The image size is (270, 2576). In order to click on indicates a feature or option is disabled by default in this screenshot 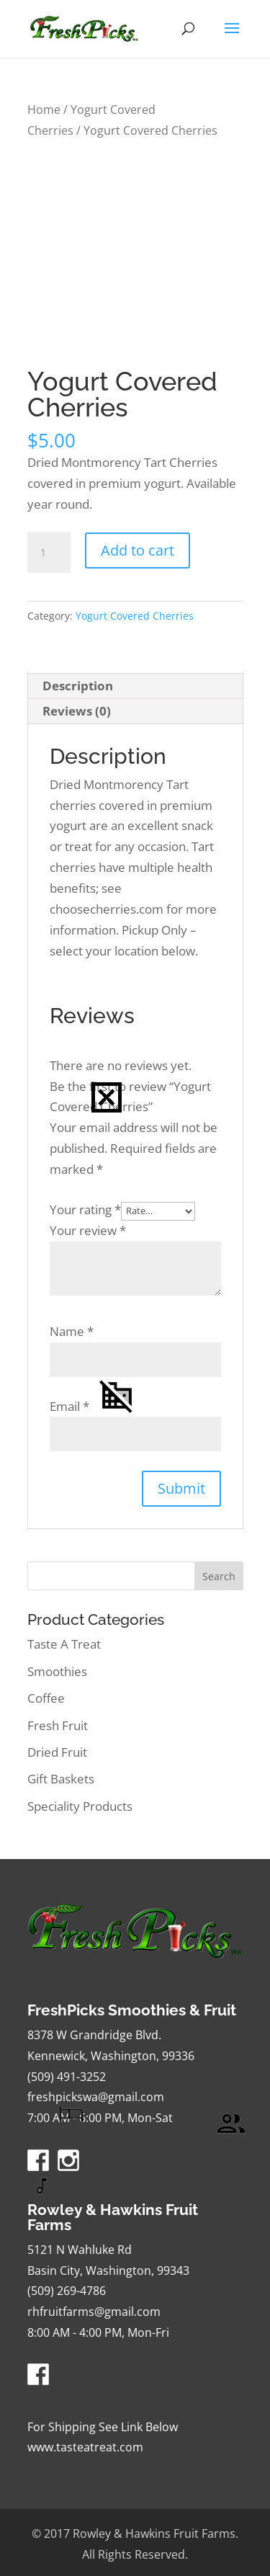, I will do `click(107, 1097)`.